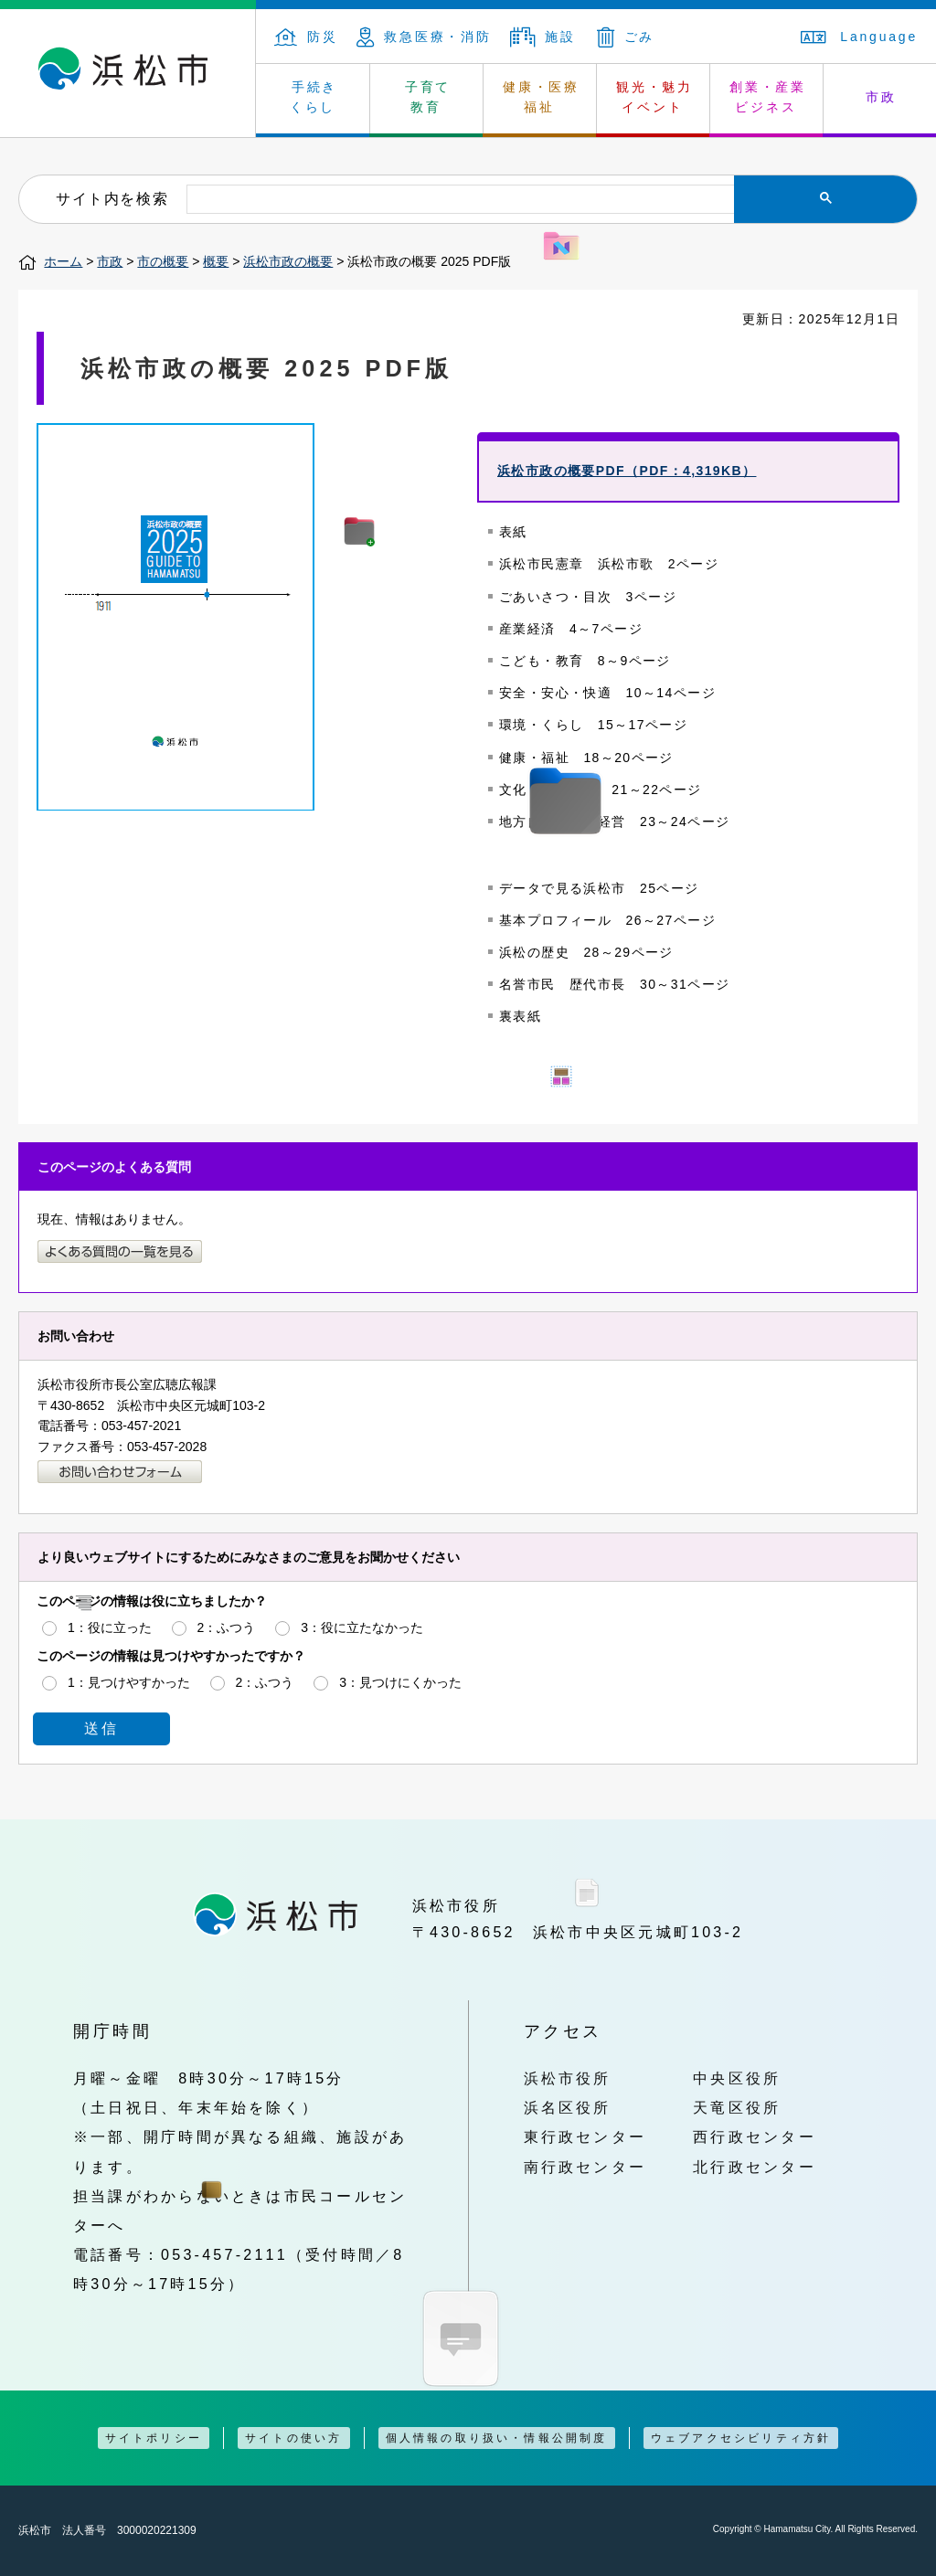 Image resolution: width=936 pixels, height=2576 pixels. Describe the element at coordinates (359, 531) in the screenshot. I see `create a new folder` at that location.